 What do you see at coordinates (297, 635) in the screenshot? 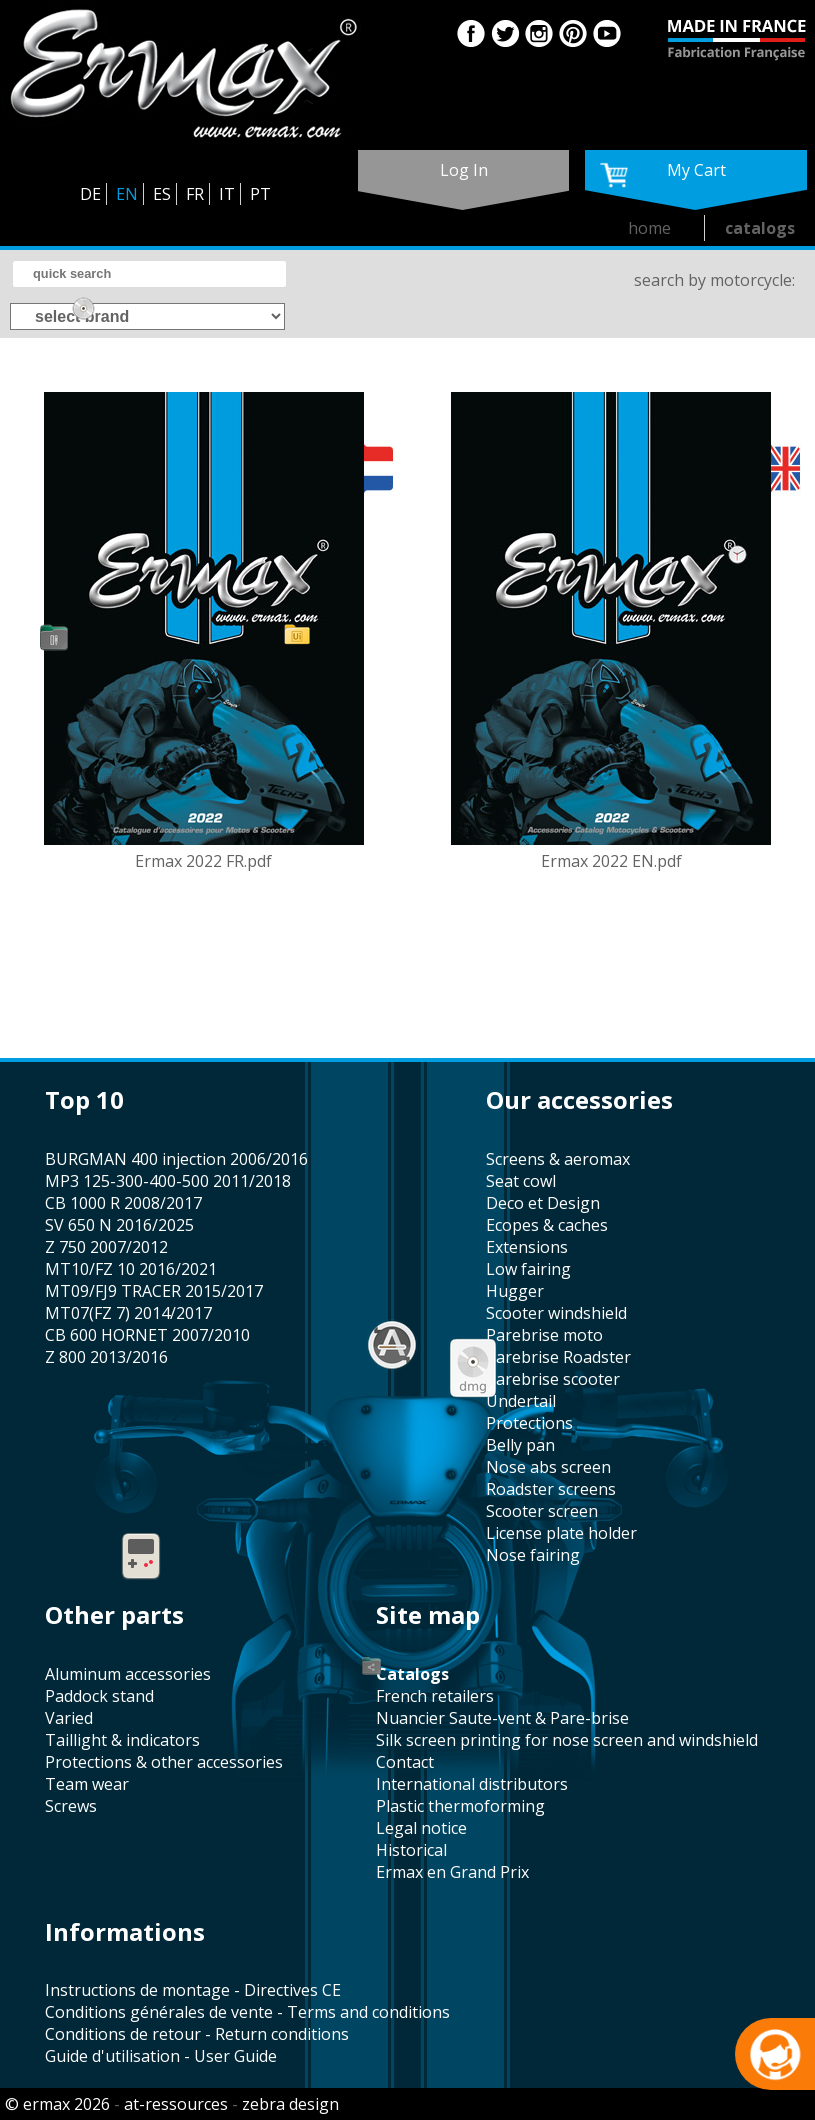
I see `open UiPath project files folder` at bounding box center [297, 635].